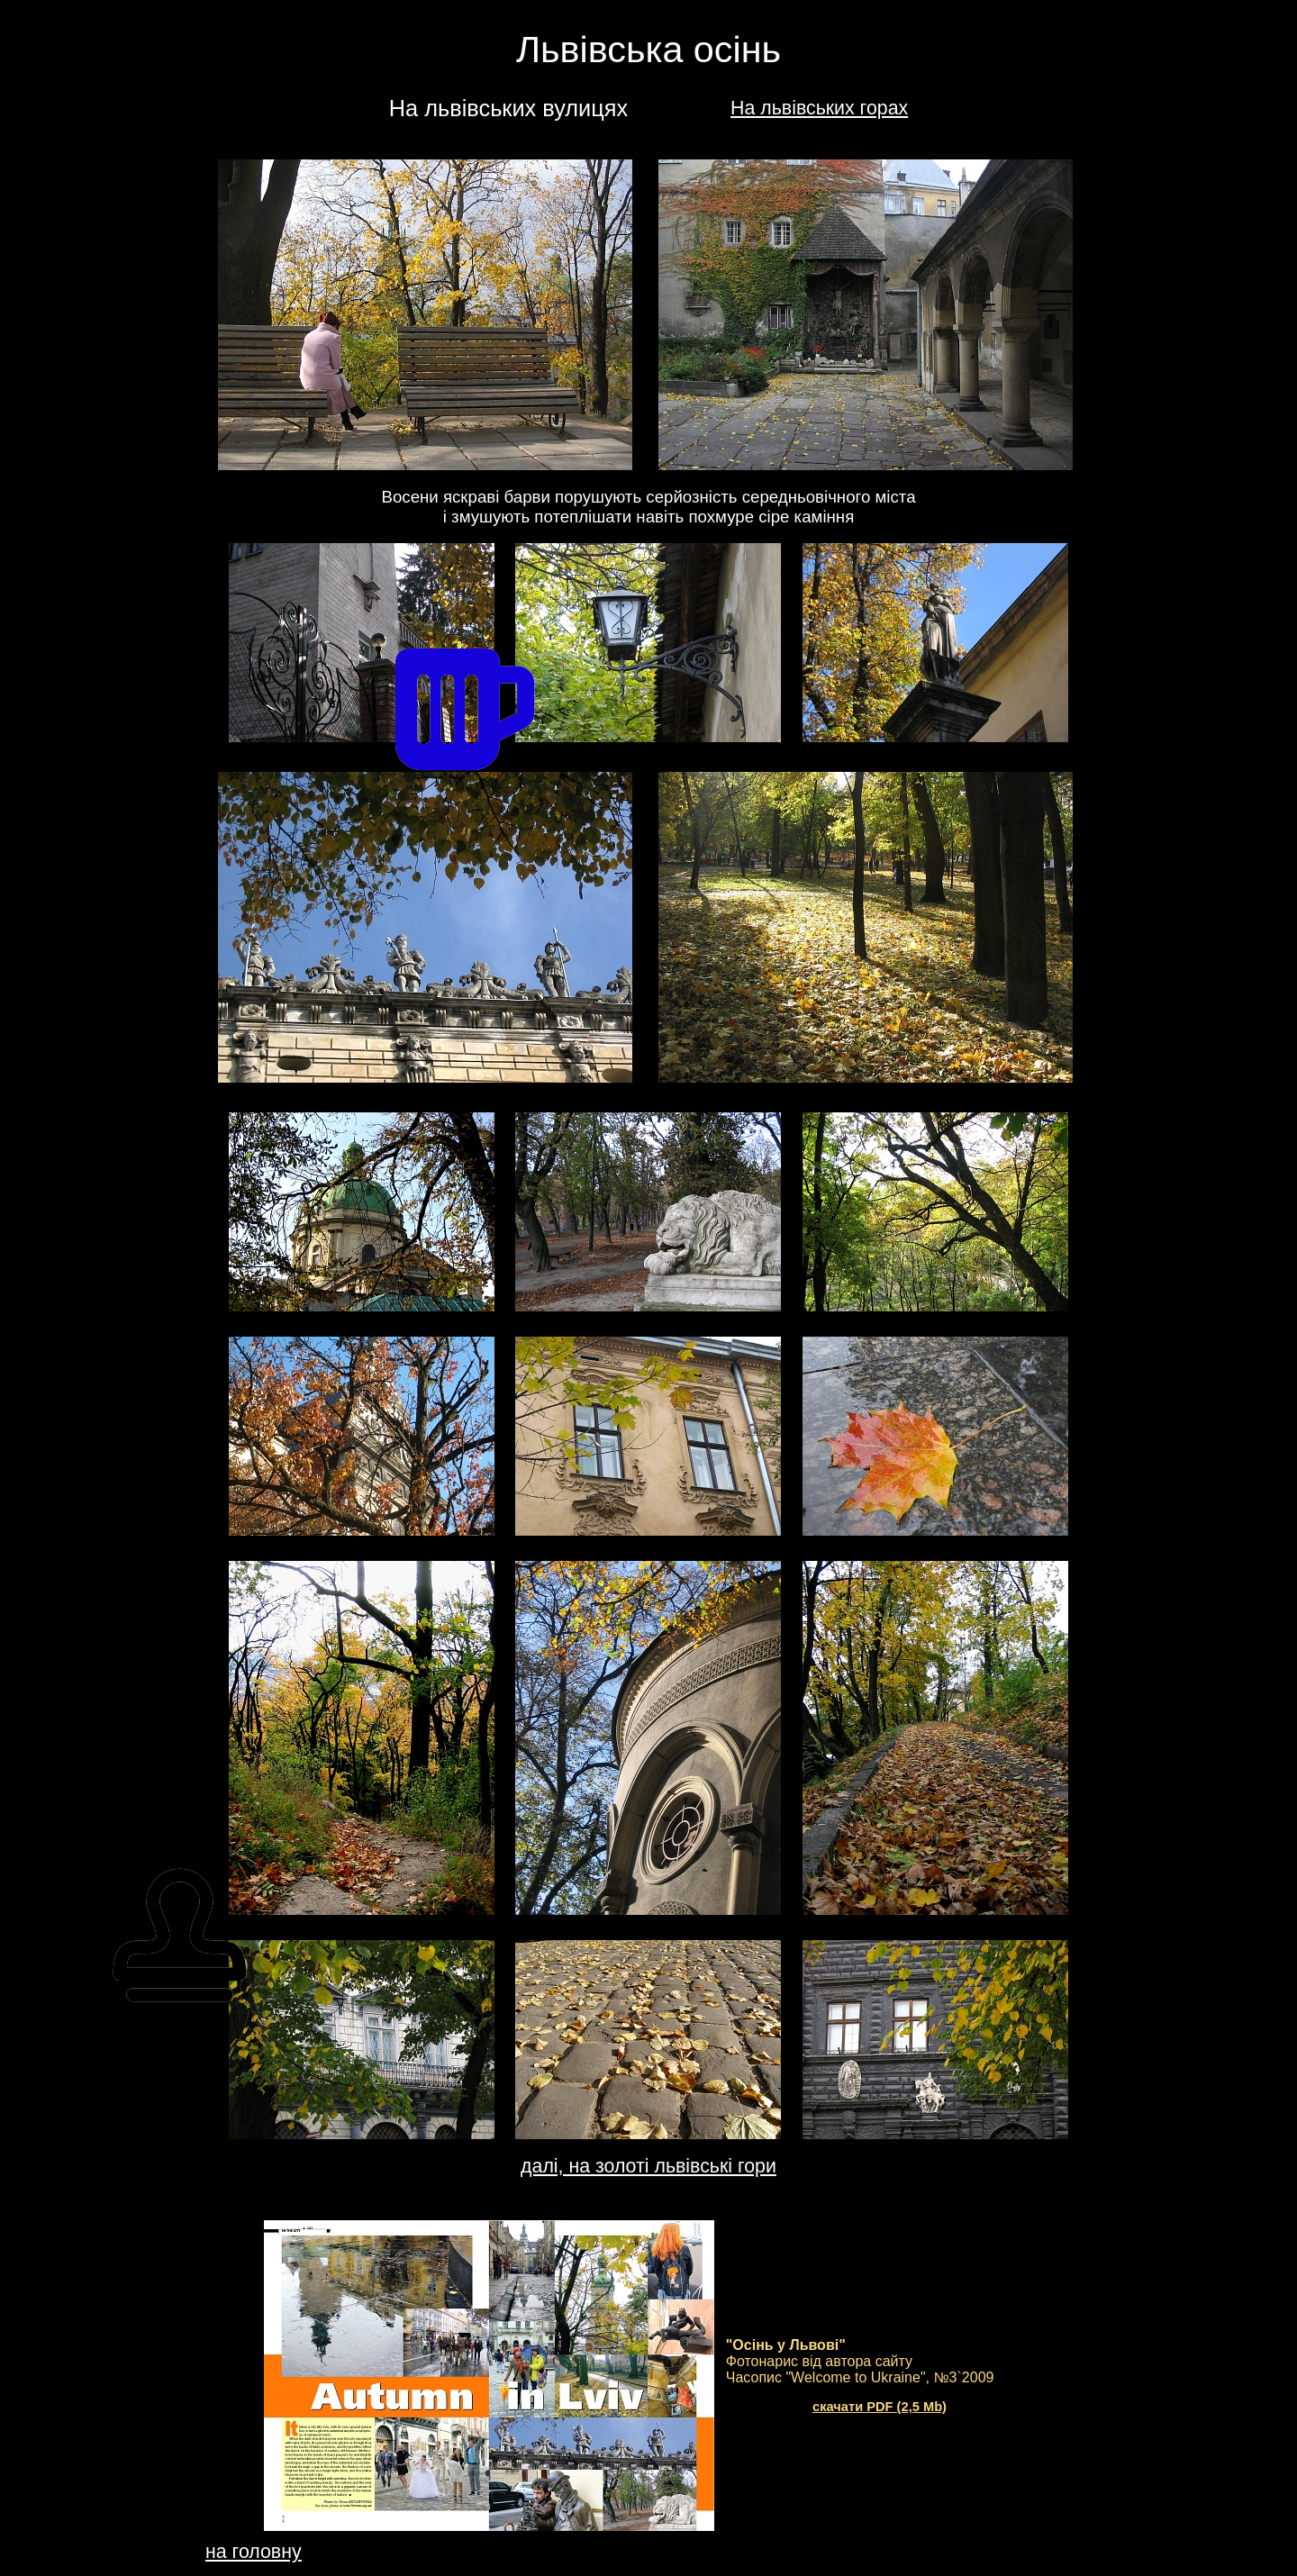 Image resolution: width=1297 pixels, height=2576 pixels. Describe the element at coordinates (179, 1935) in the screenshot. I see `apply a stamp or approval mark` at that location.